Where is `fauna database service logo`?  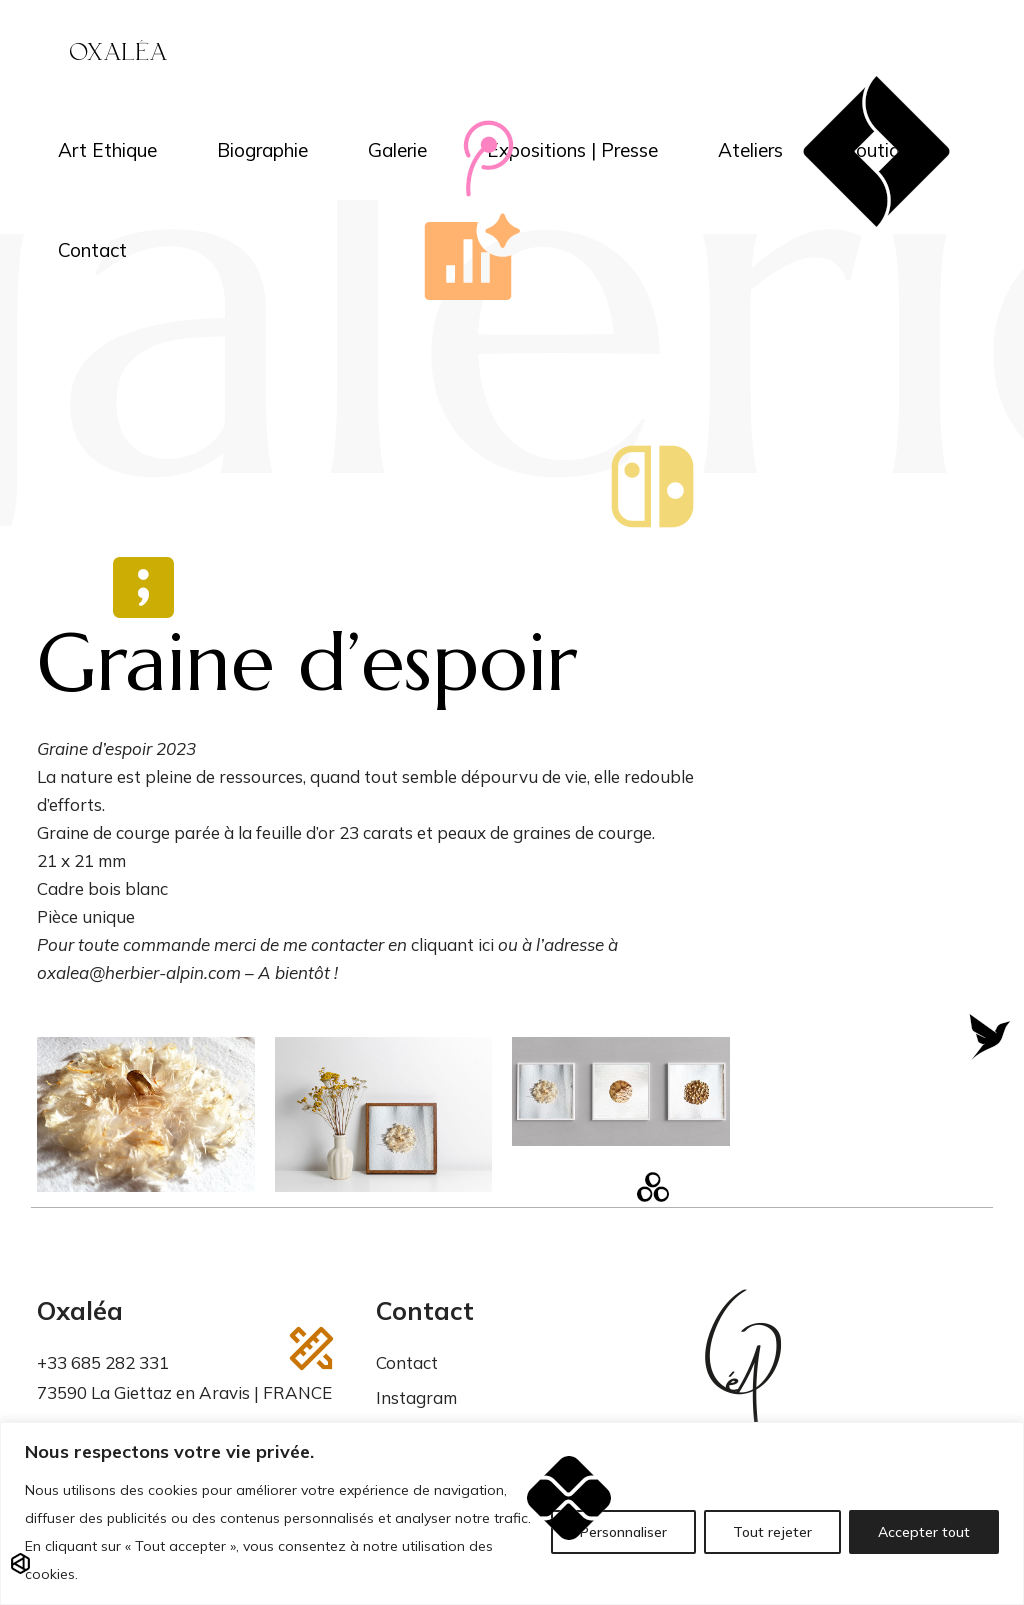 fauna database service logo is located at coordinates (990, 1037).